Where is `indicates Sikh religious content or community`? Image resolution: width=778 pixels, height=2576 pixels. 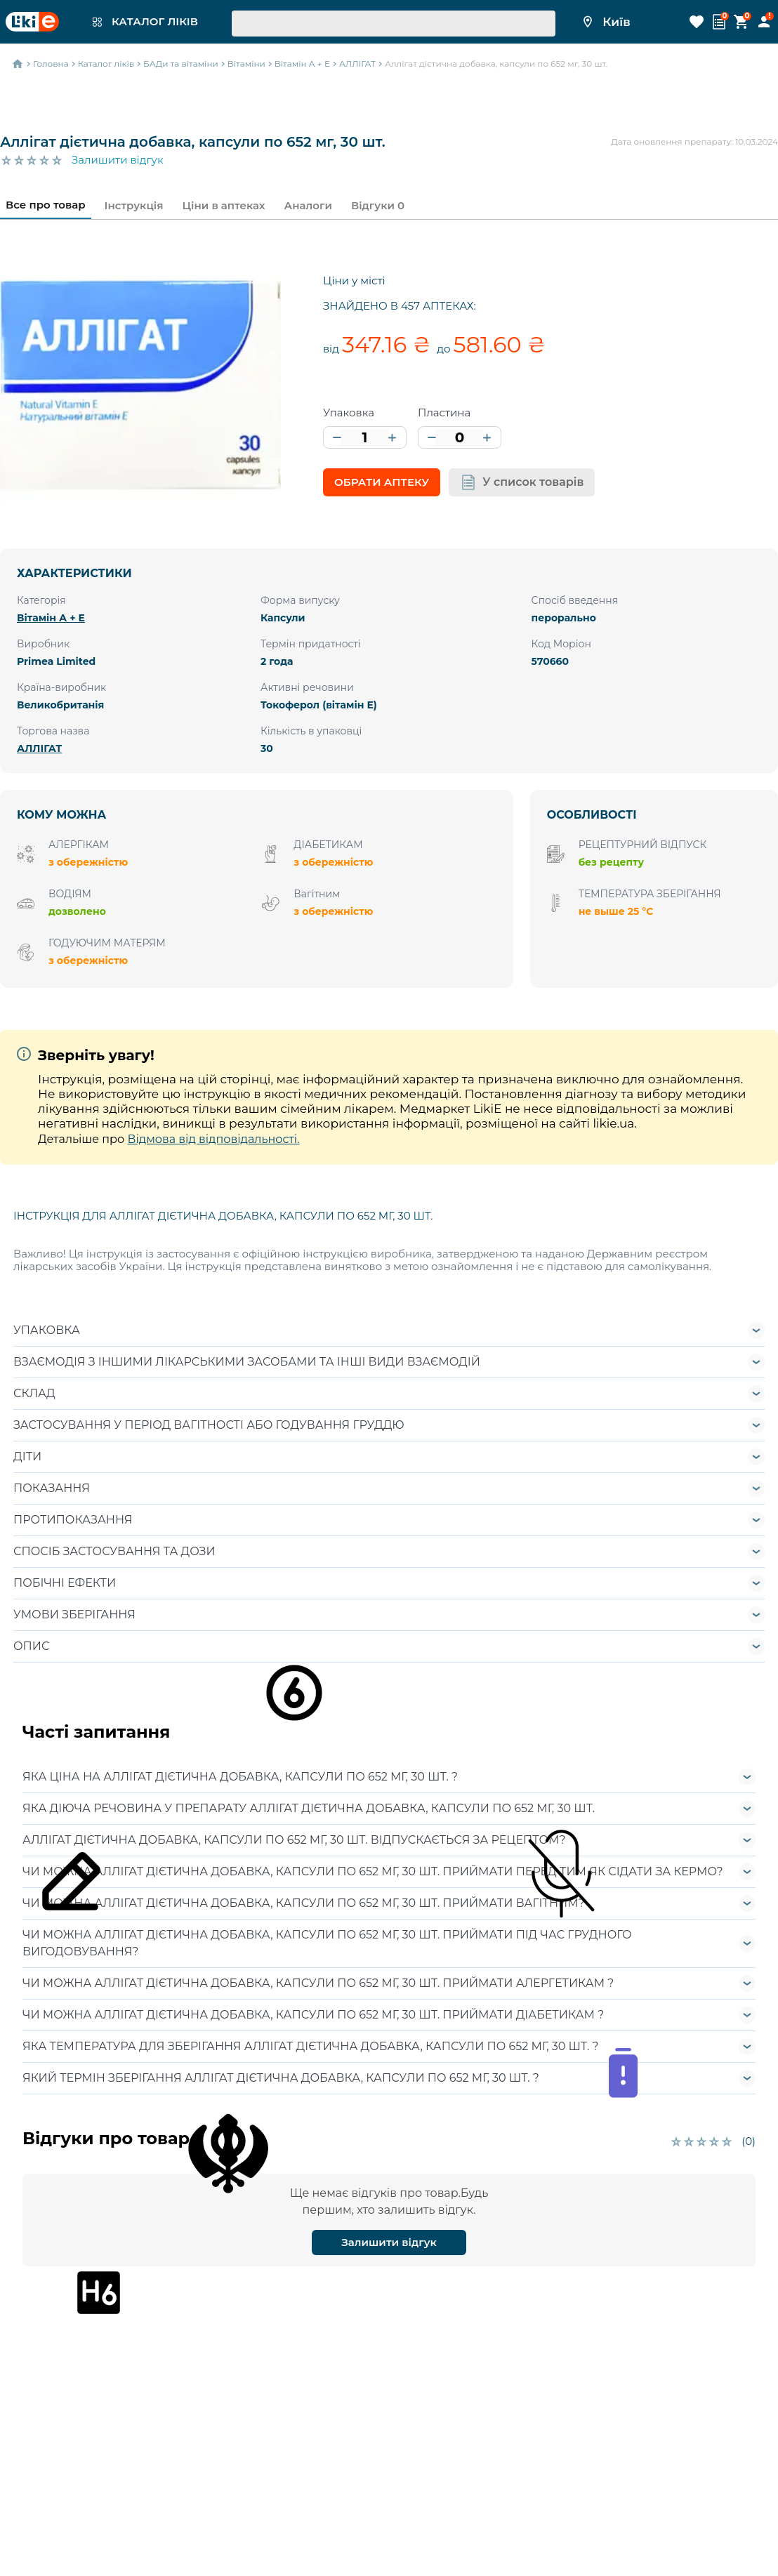 indicates Sikh religious content or community is located at coordinates (228, 2153).